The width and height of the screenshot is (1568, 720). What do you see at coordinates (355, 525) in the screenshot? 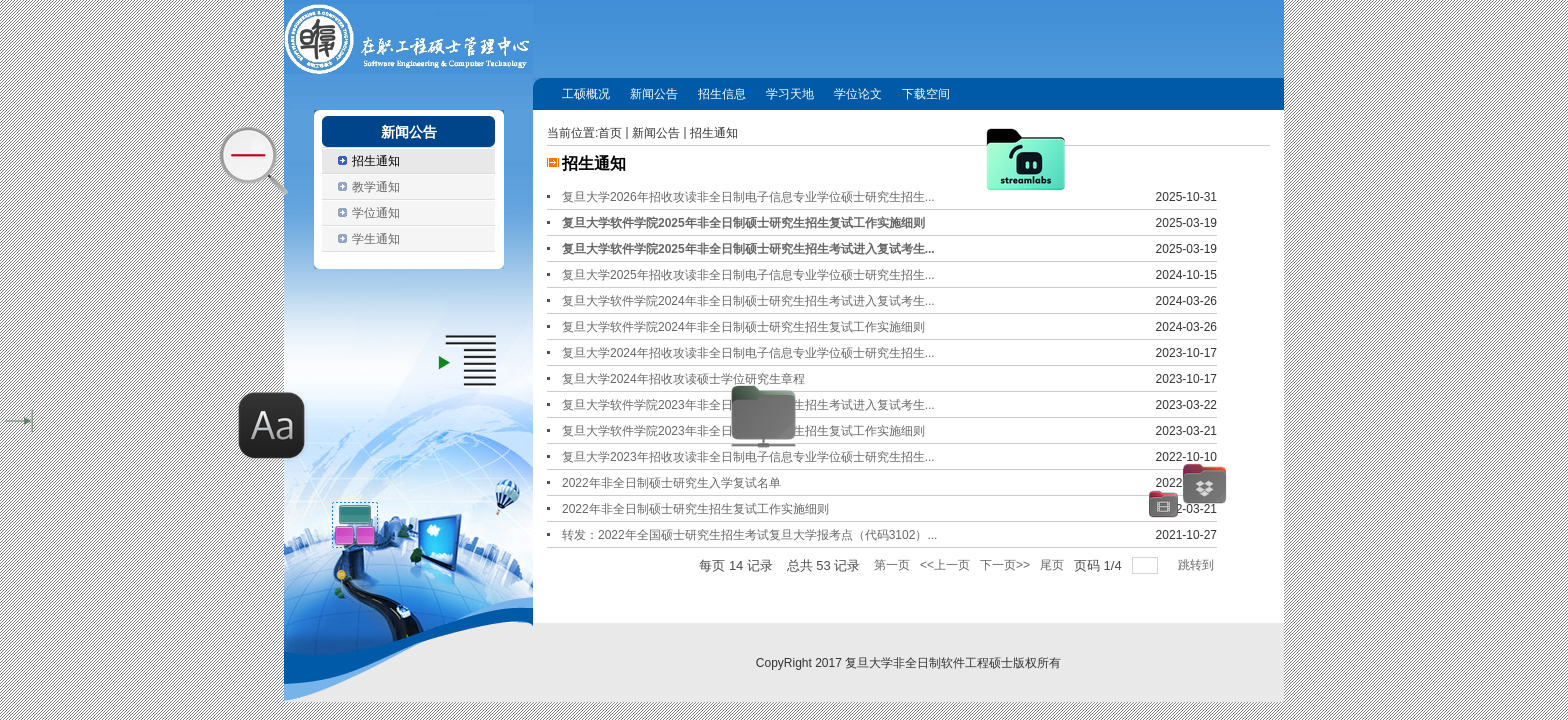
I see `select all items in the current view` at bounding box center [355, 525].